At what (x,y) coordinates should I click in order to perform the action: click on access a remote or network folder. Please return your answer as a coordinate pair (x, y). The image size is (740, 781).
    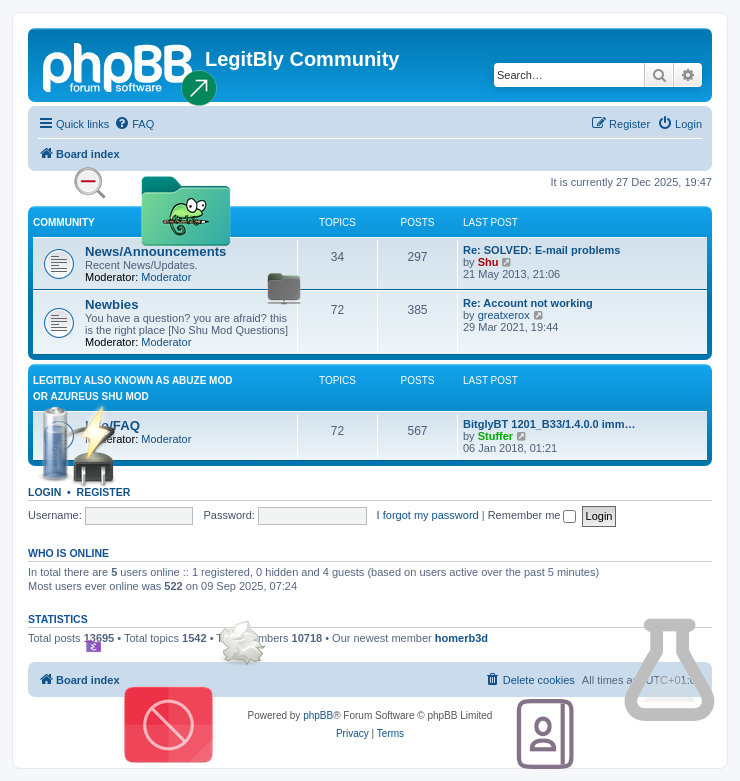
    Looking at the image, I should click on (284, 288).